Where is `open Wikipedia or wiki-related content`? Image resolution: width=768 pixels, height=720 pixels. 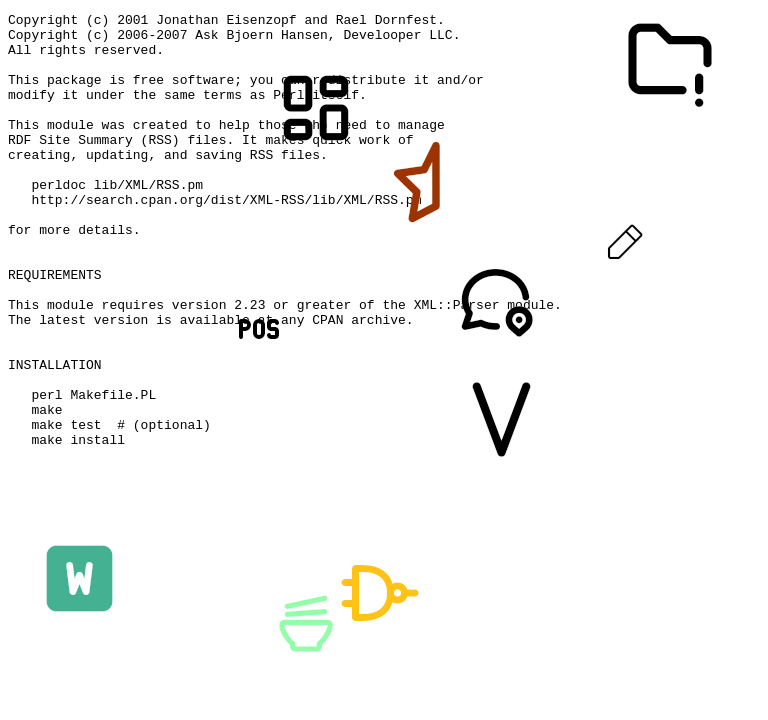
open Wikipedia or wiki-related content is located at coordinates (79, 578).